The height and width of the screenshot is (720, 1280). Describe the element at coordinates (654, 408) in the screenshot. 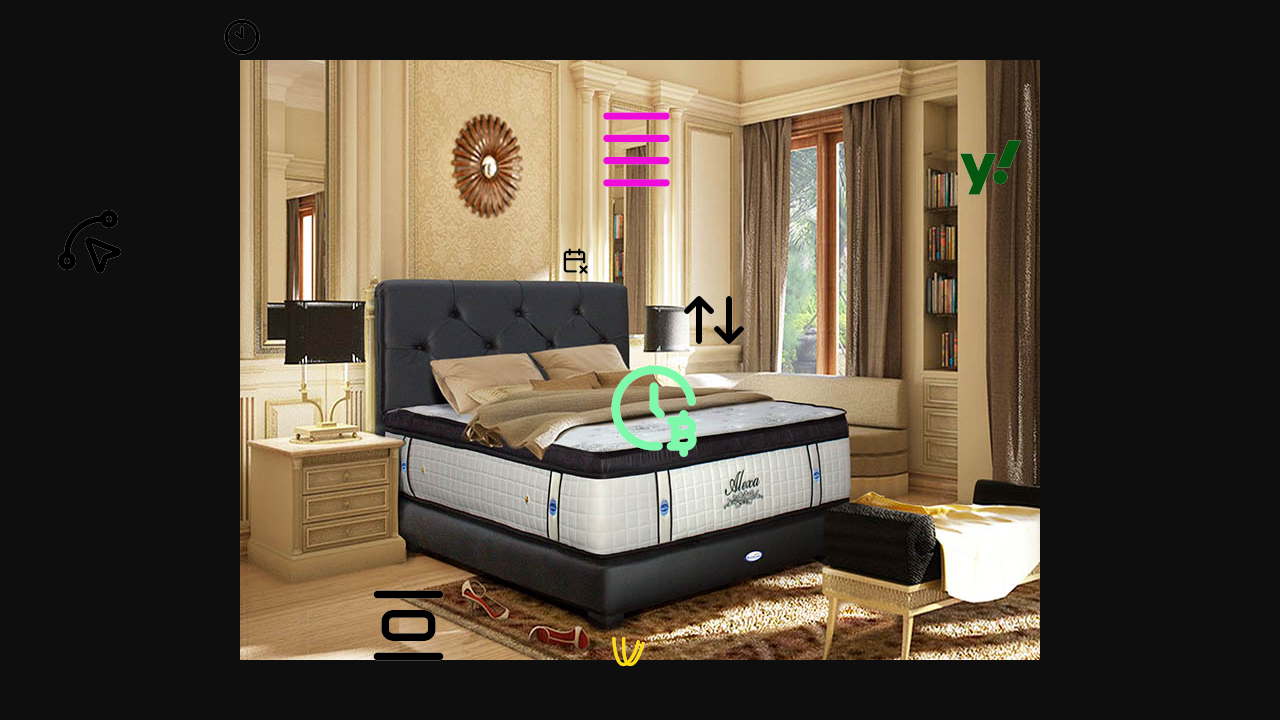

I see `view bitcoin transaction history` at that location.